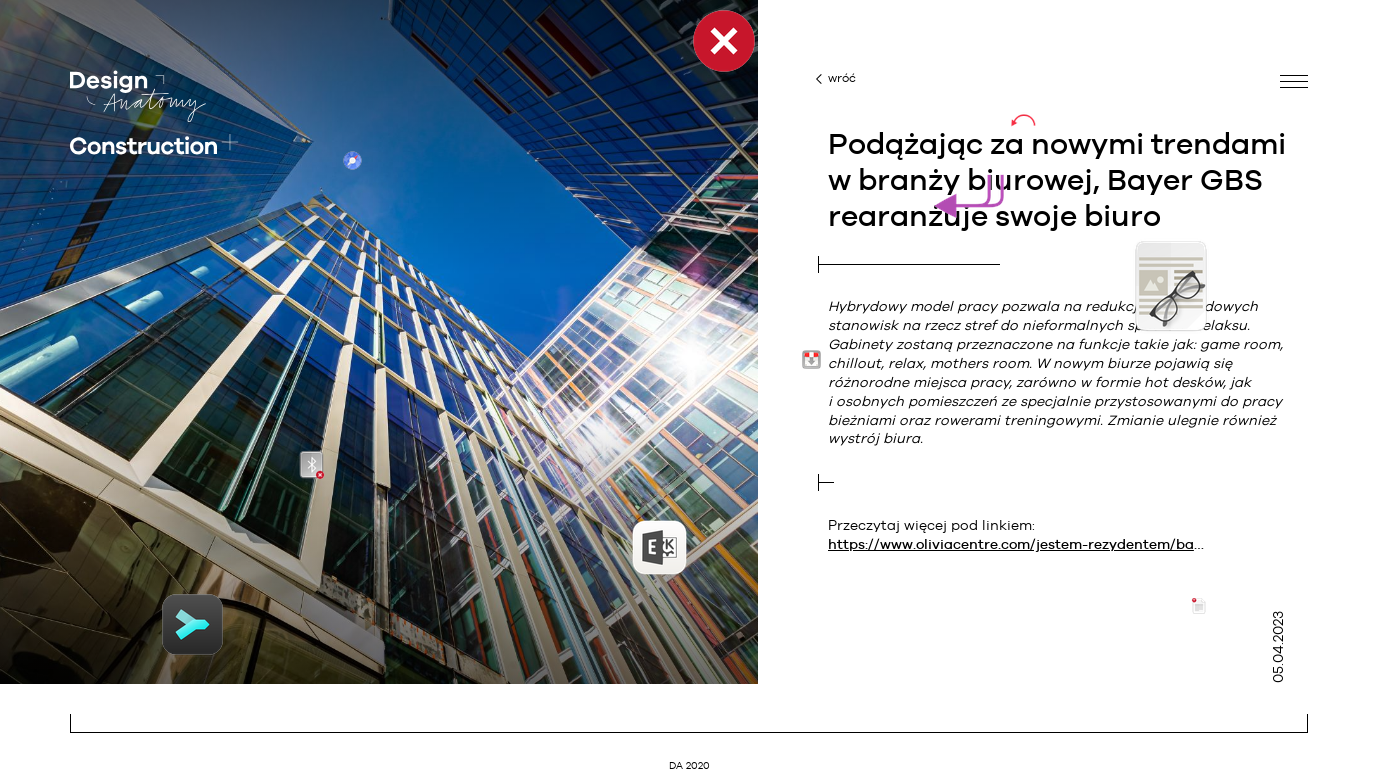 Image resolution: width=1378 pixels, height=784 pixels. What do you see at coordinates (659, 547) in the screenshot?
I see `open akonadi exchange web services connector` at bounding box center [659, 547].